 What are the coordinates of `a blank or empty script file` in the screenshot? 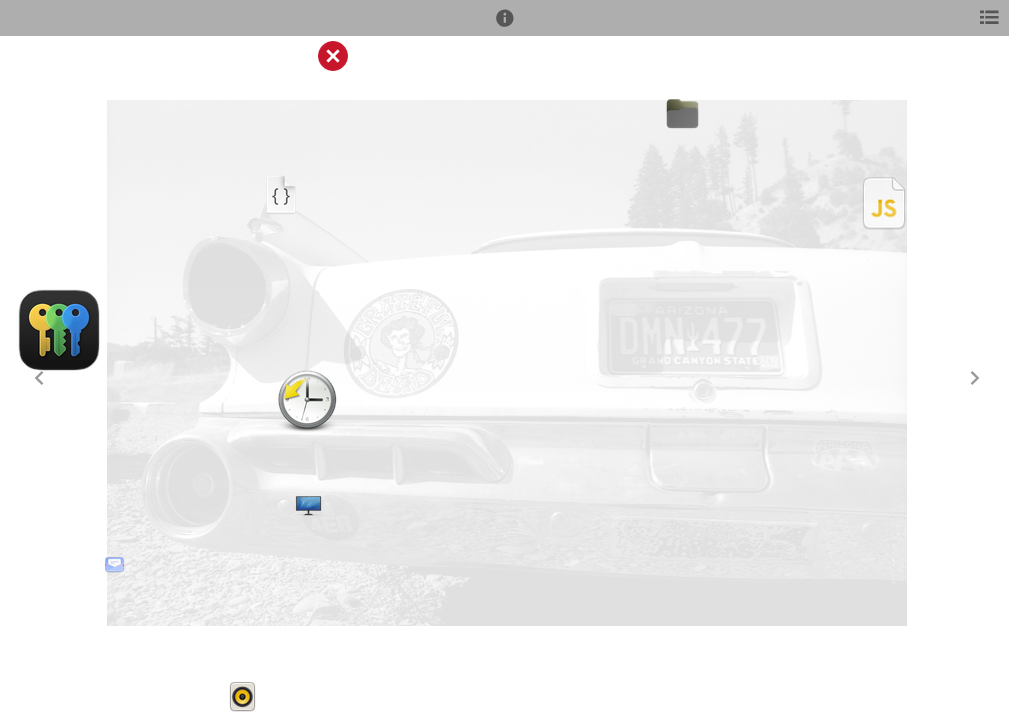 It's located at (281, 195).